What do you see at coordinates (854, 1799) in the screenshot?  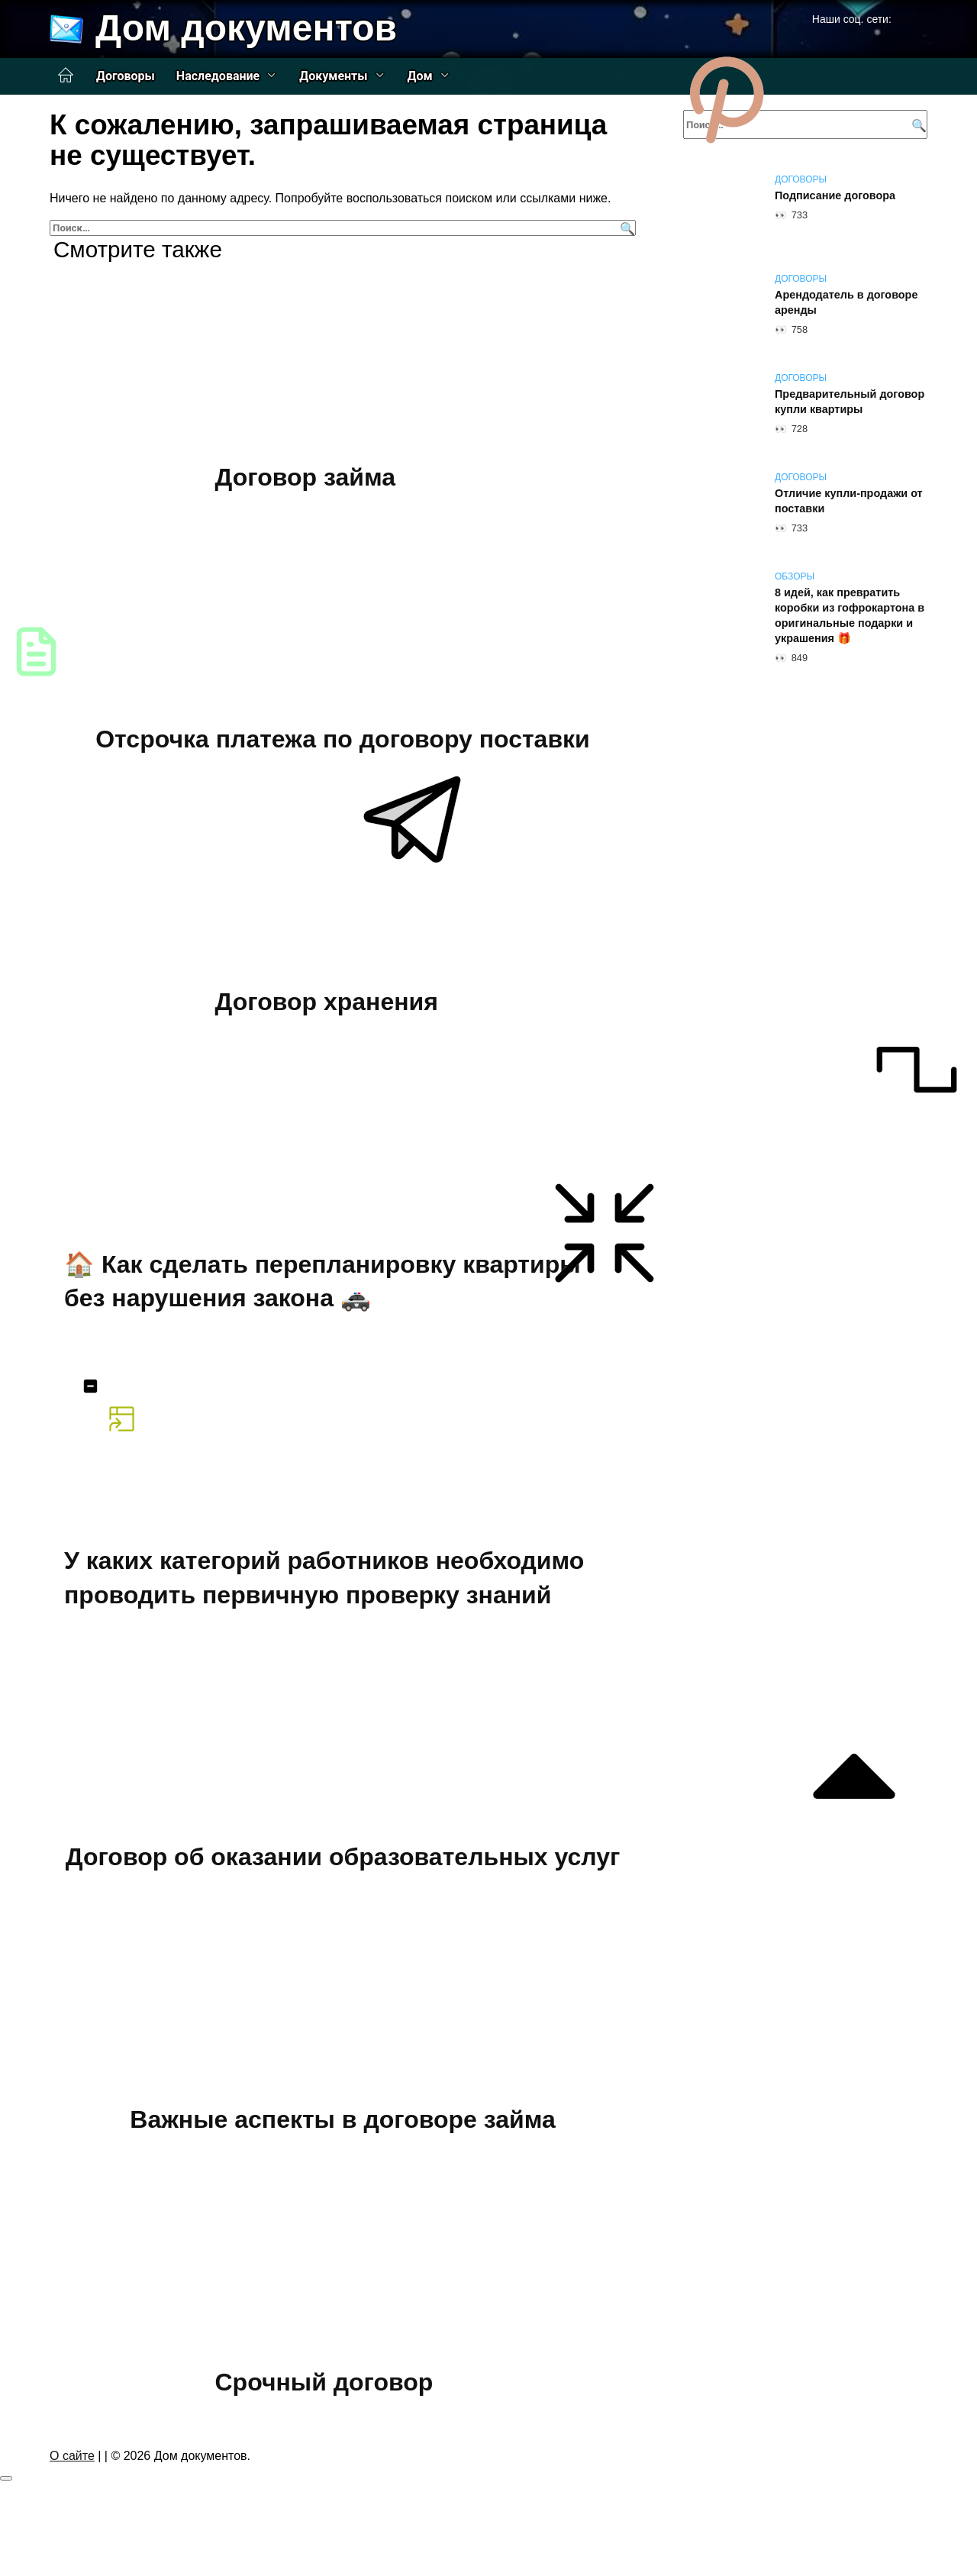 I see `navigate up or go to previous item` at bounding box center [854, 1799].